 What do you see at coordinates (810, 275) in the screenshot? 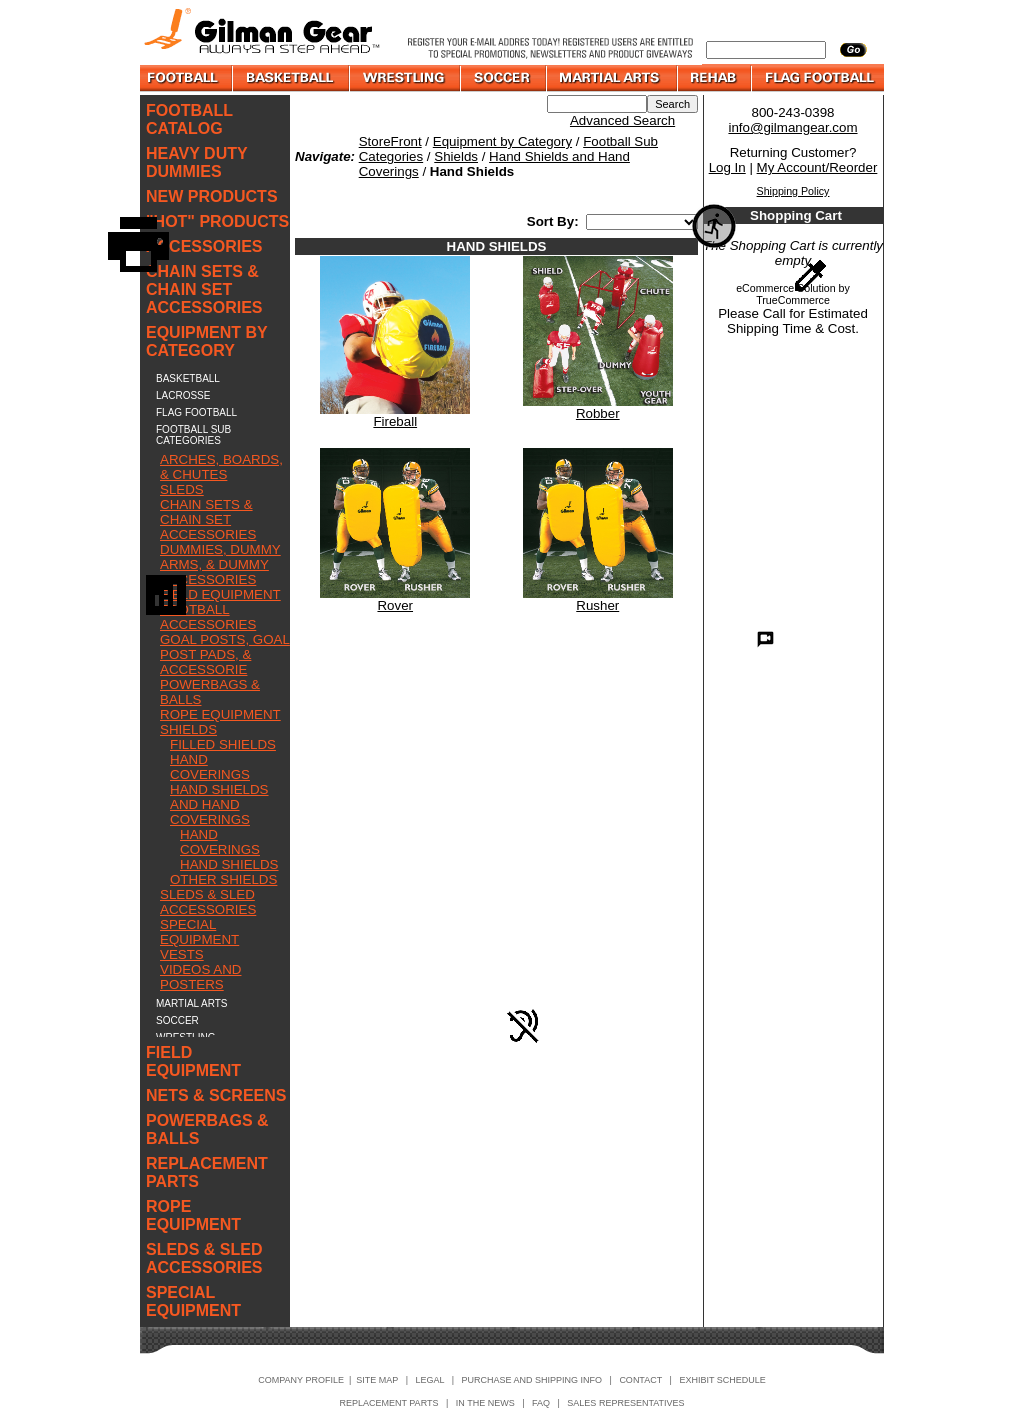
I see `pick a color from the image using the eyedropper tool` at bounding box center [810, 275].